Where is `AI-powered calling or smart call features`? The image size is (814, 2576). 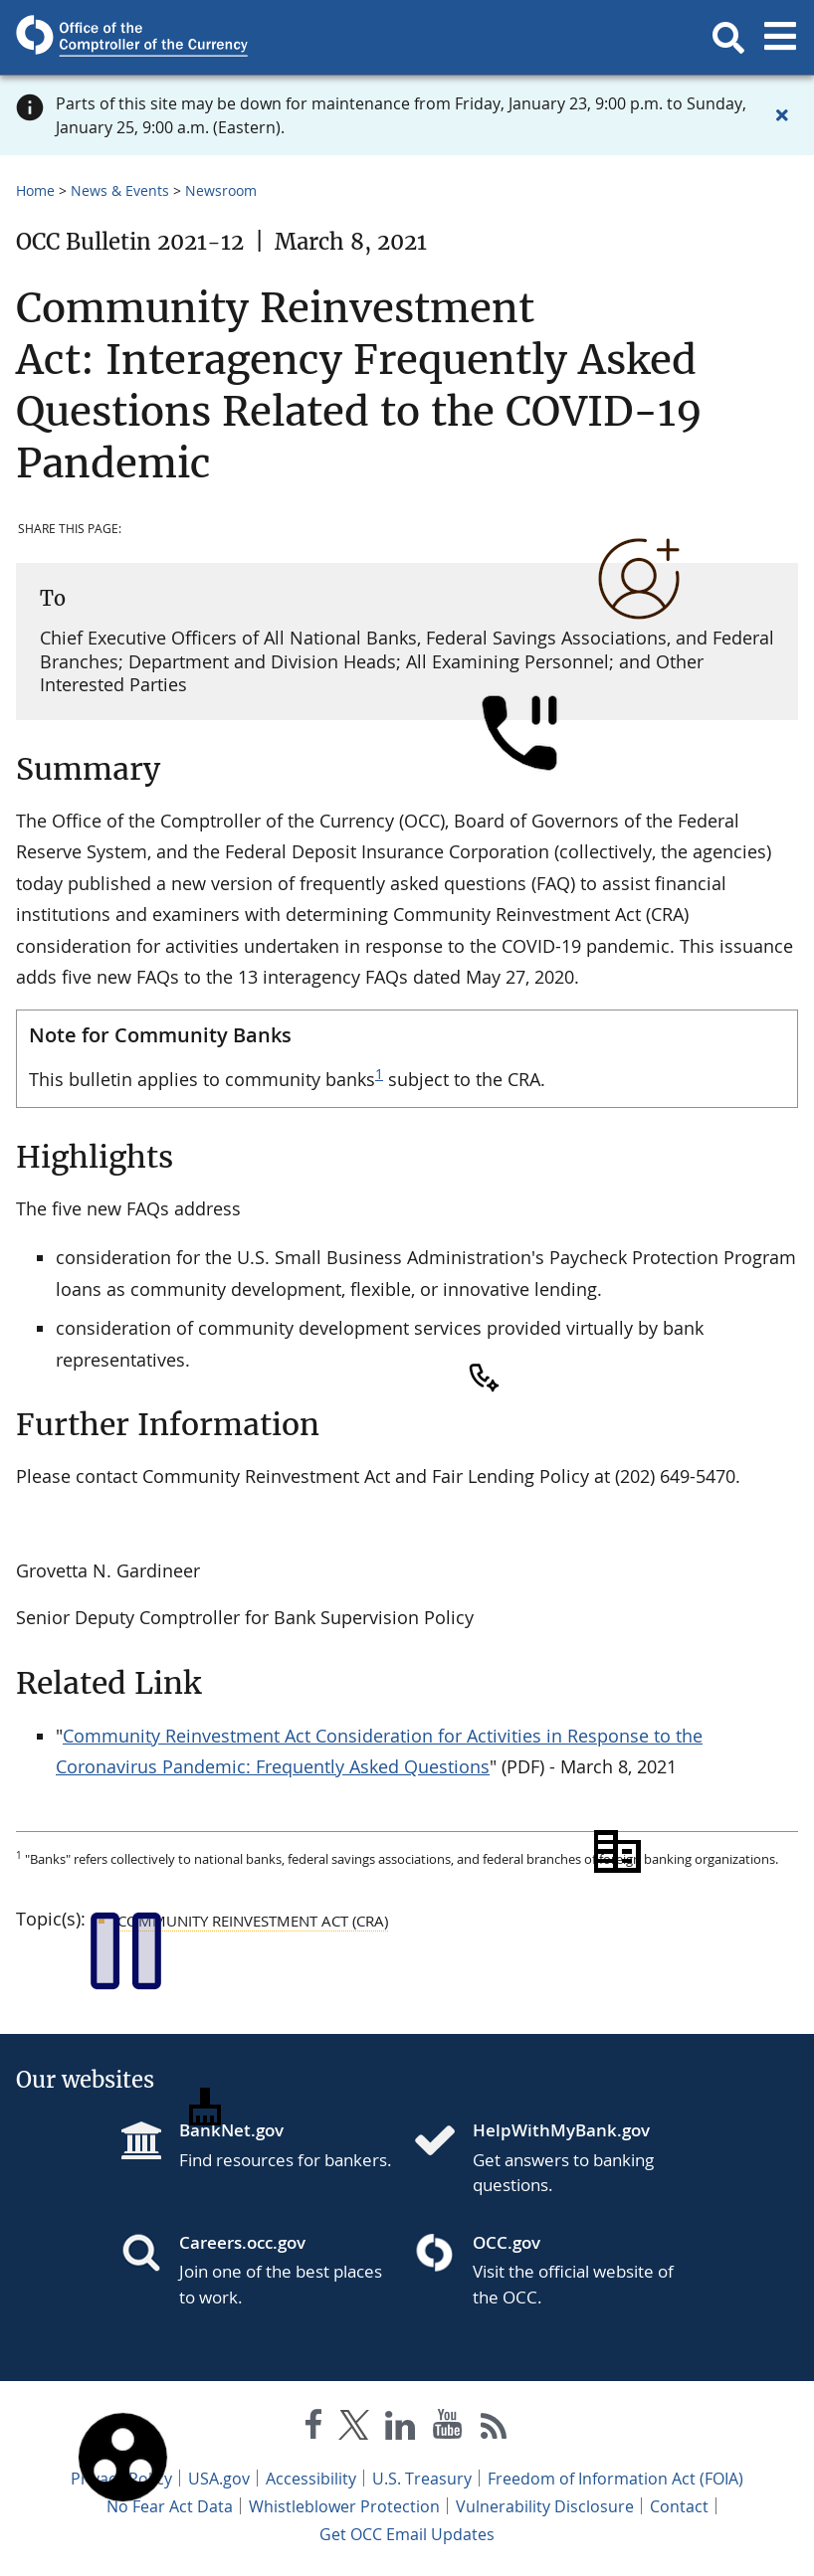 AI-powered calling or smart call features is located at coordinates (483, 1376).